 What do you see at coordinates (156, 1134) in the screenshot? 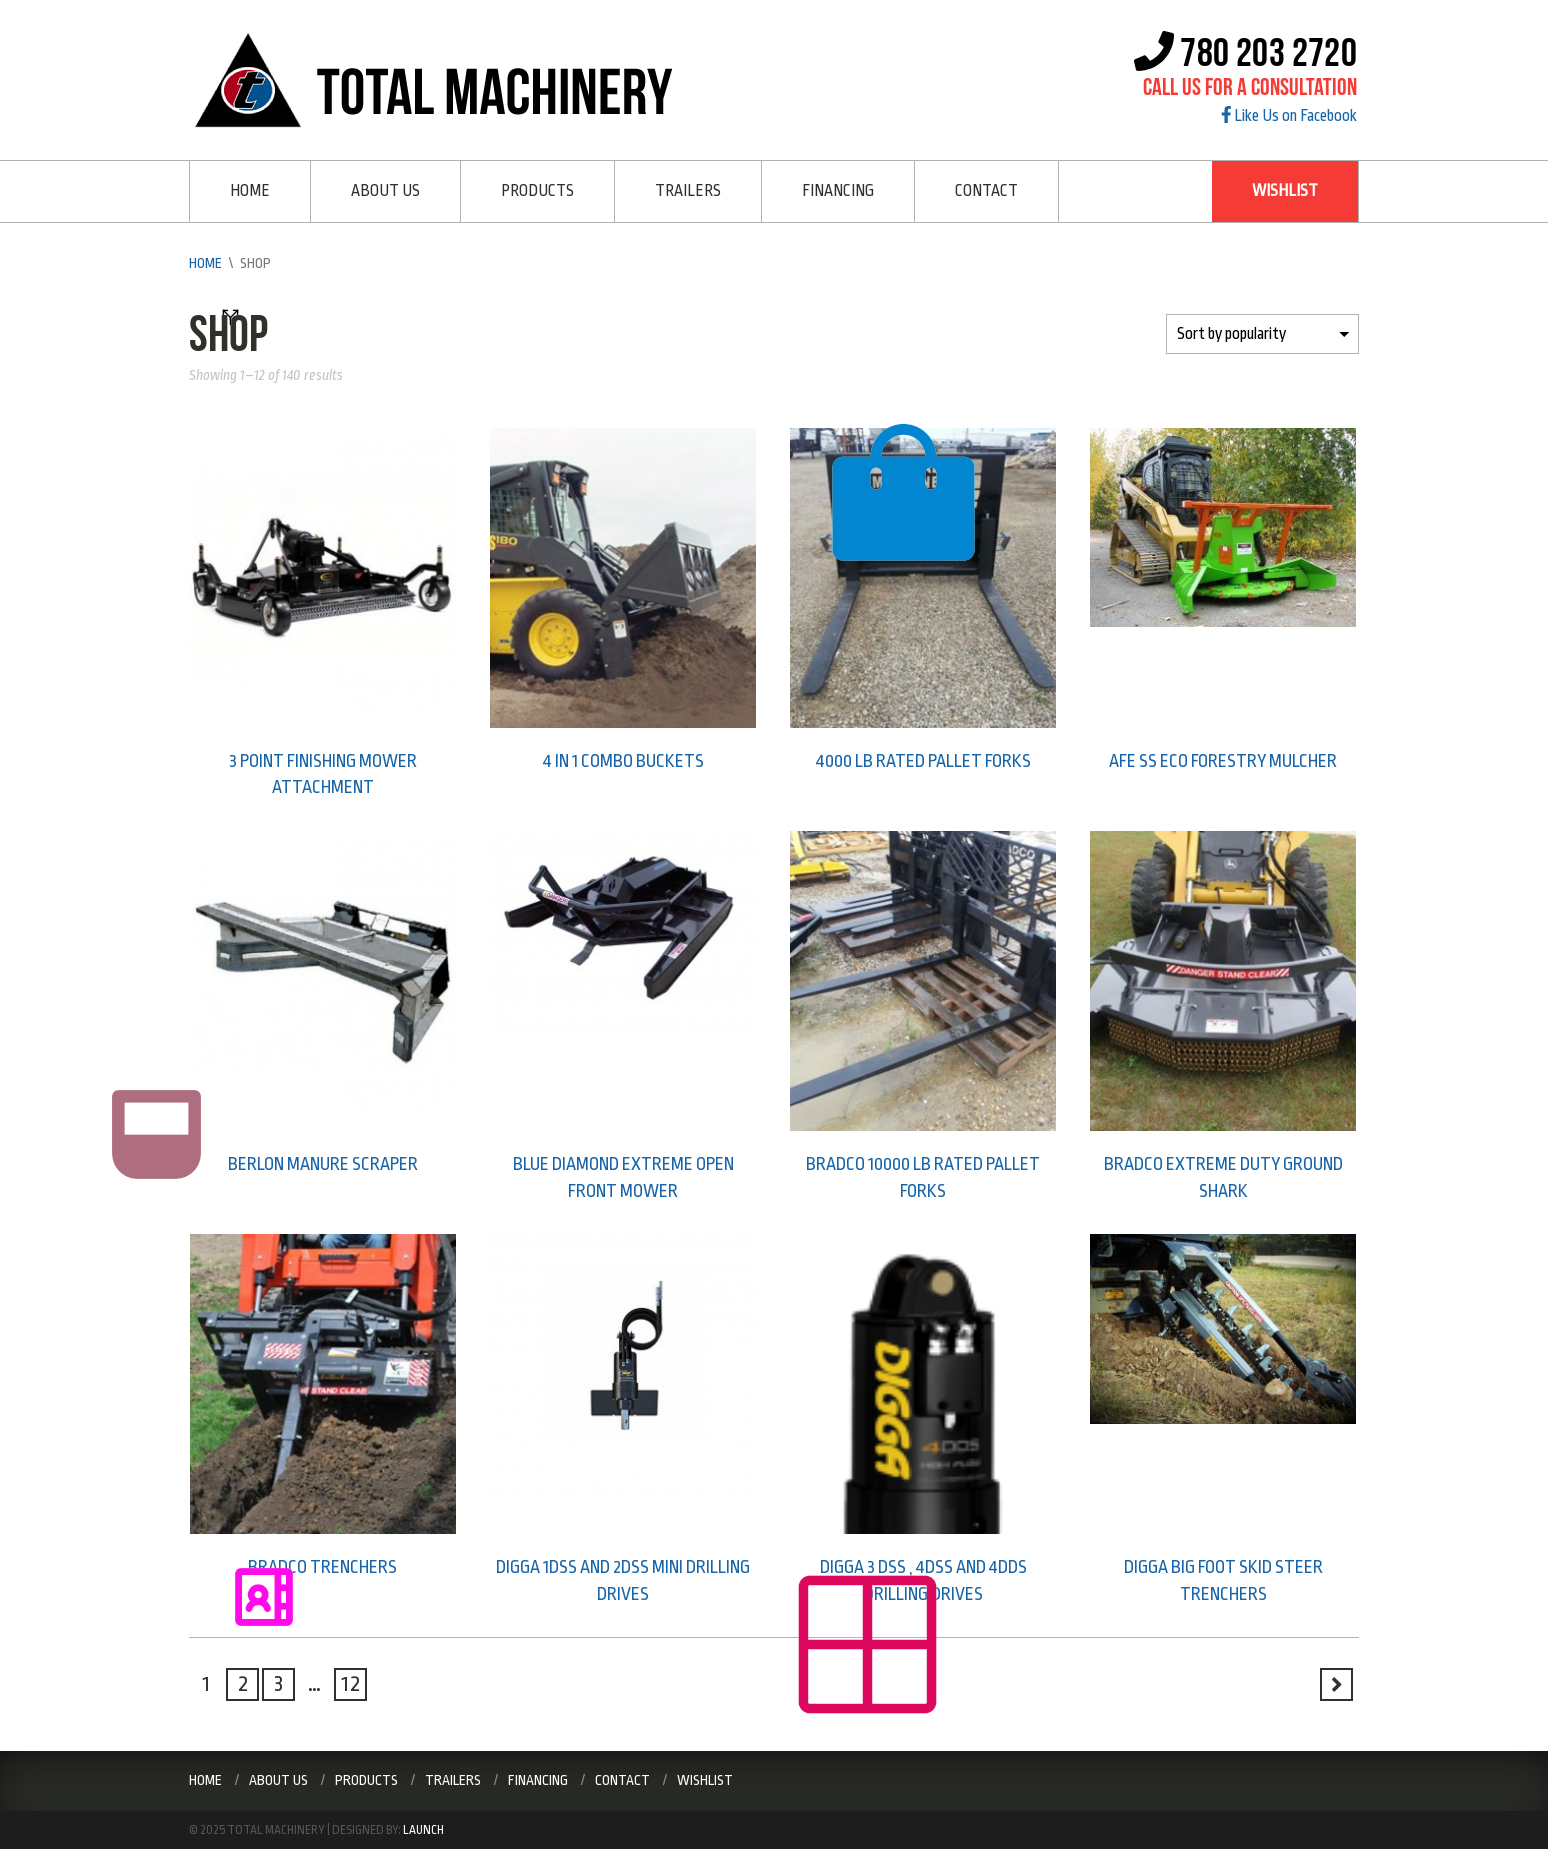
I see `view drink or beverage options` at bounding box center [156, 1134].